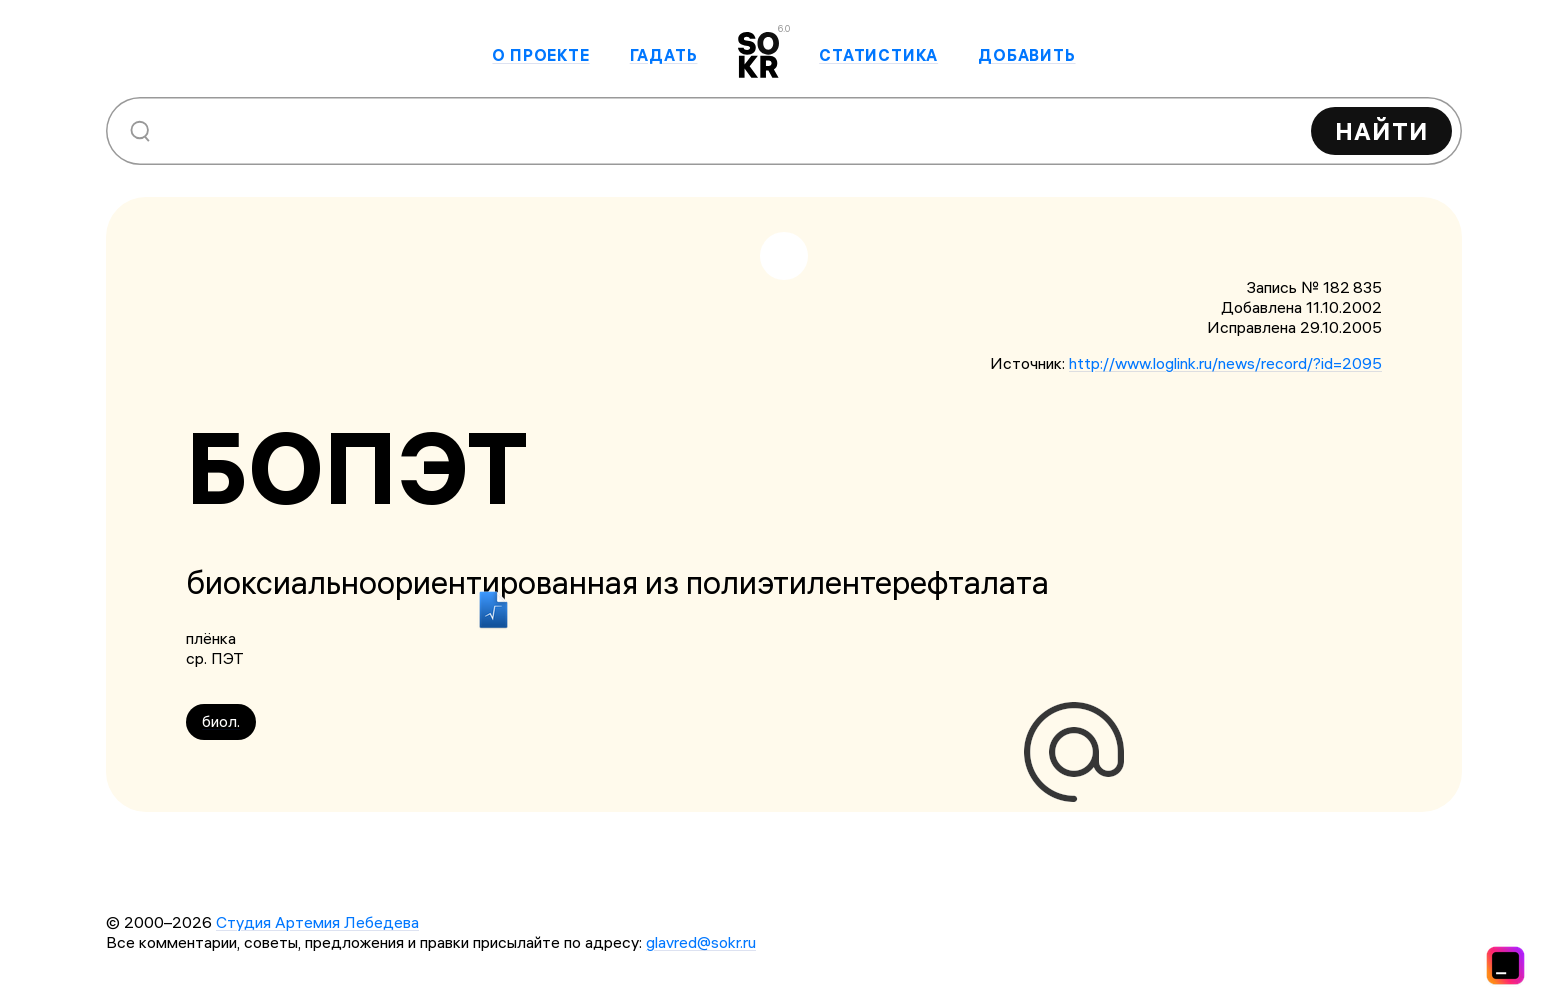 Image resolution: width=1568 pixels, height=1004 pixels. What do you see at coordinates (1074, 752) in the screenshot?
I see `manage linked online accounts` at bounding box center [1074, 752].